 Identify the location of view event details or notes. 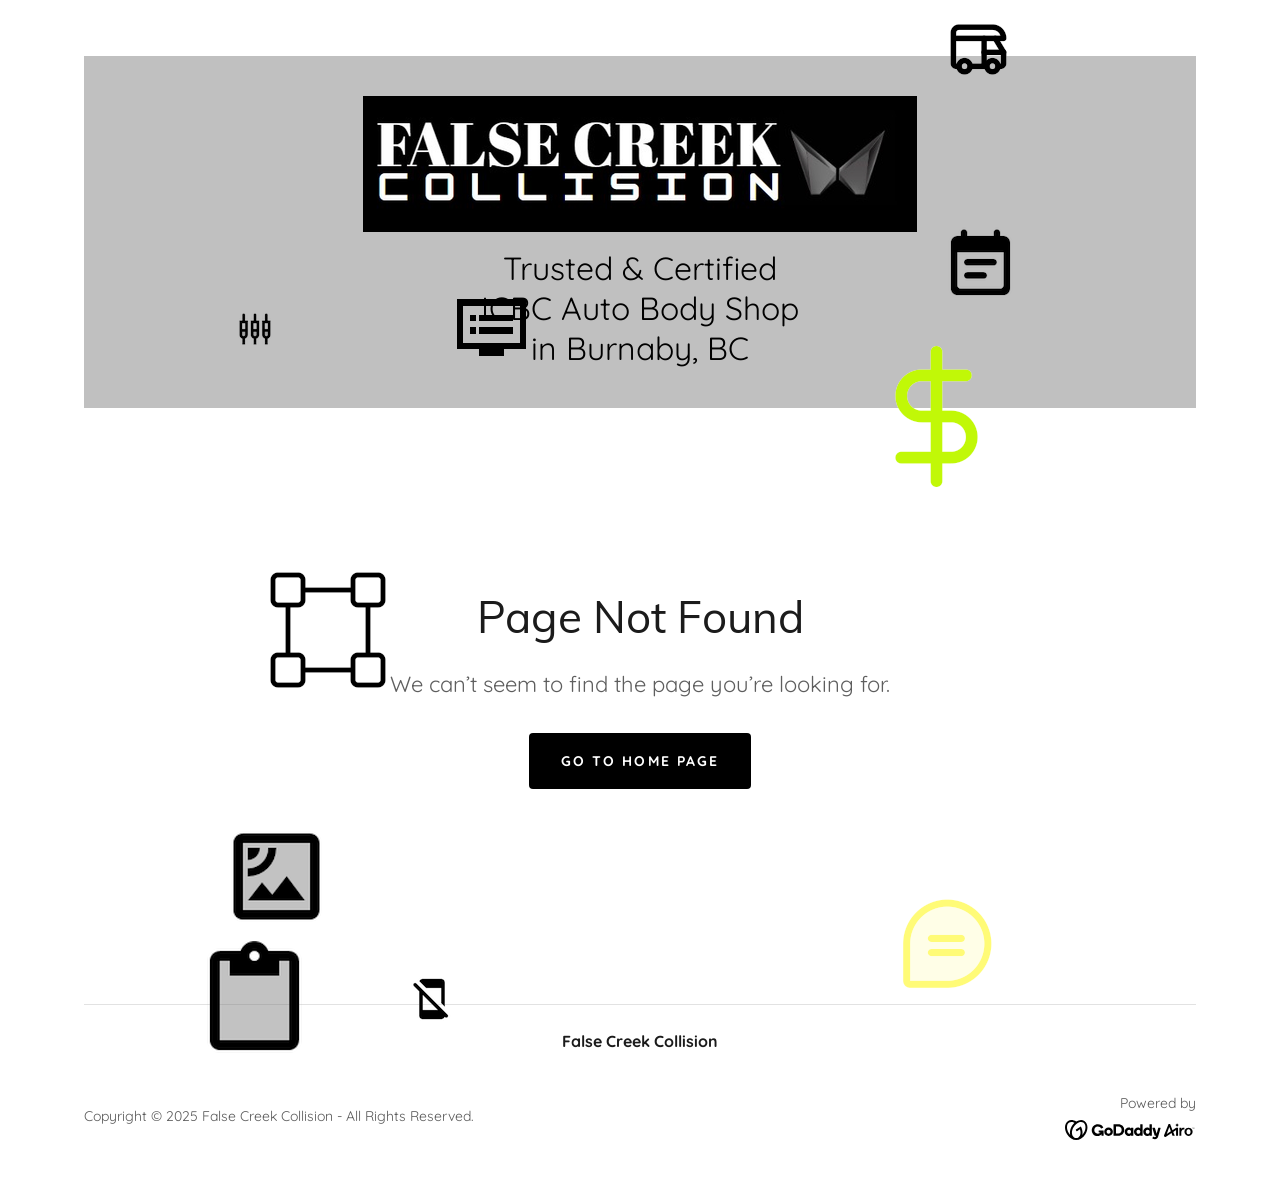
(980, 265).